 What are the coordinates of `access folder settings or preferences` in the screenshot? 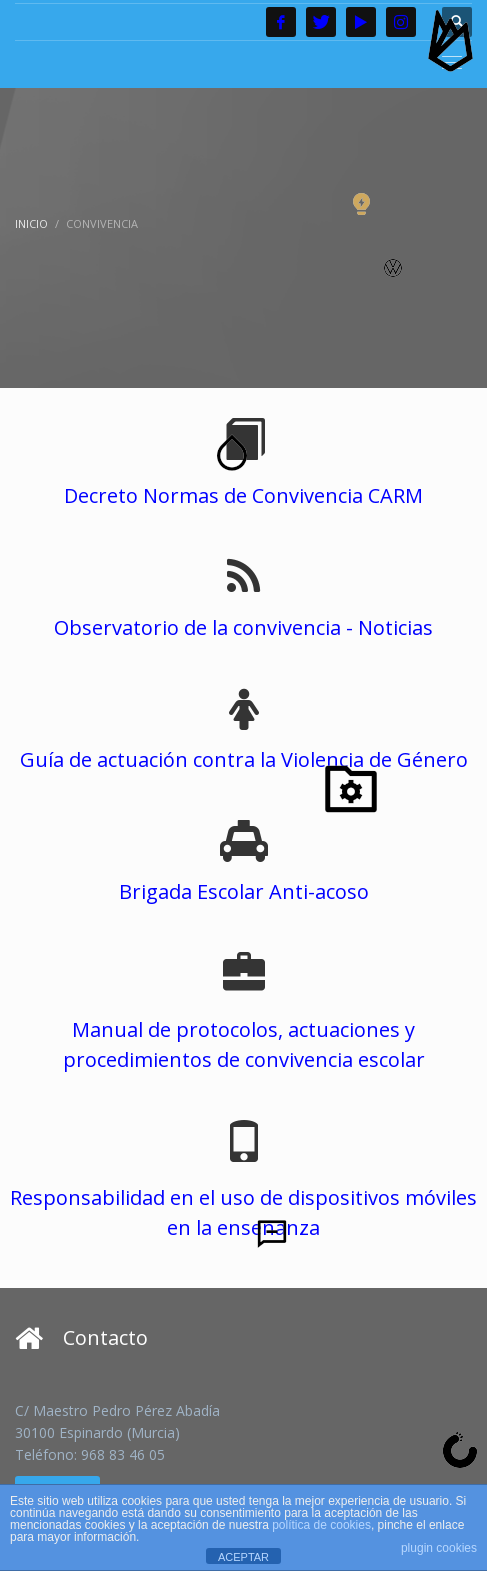 It's located at (351, 789).